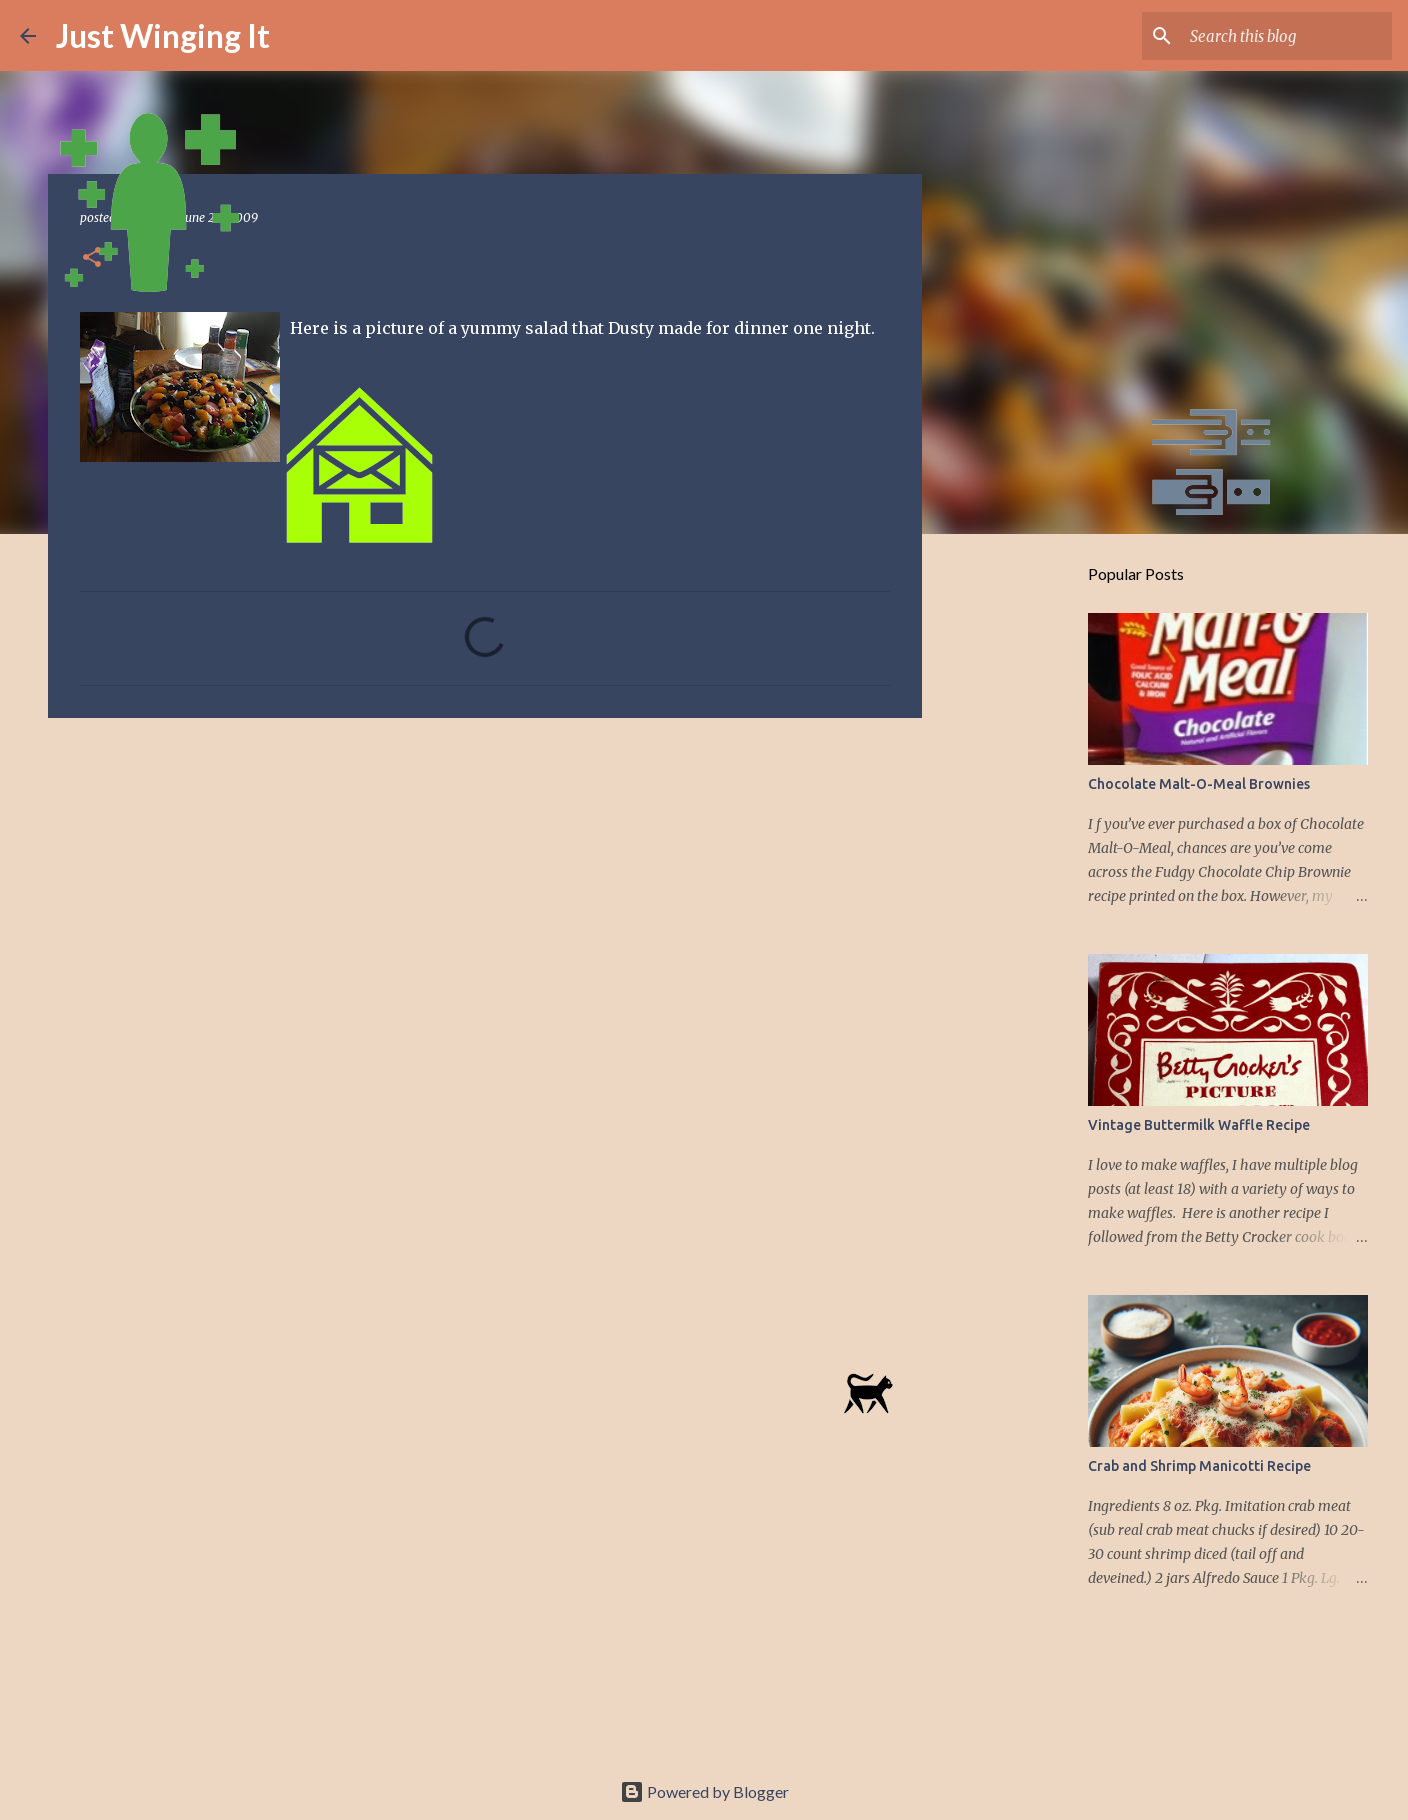 The width and height of the screenshot is (1408, 1820). Describe the element at coordinates (359, 464) in the screenshot. I see `find nearby post office locations` at that location.